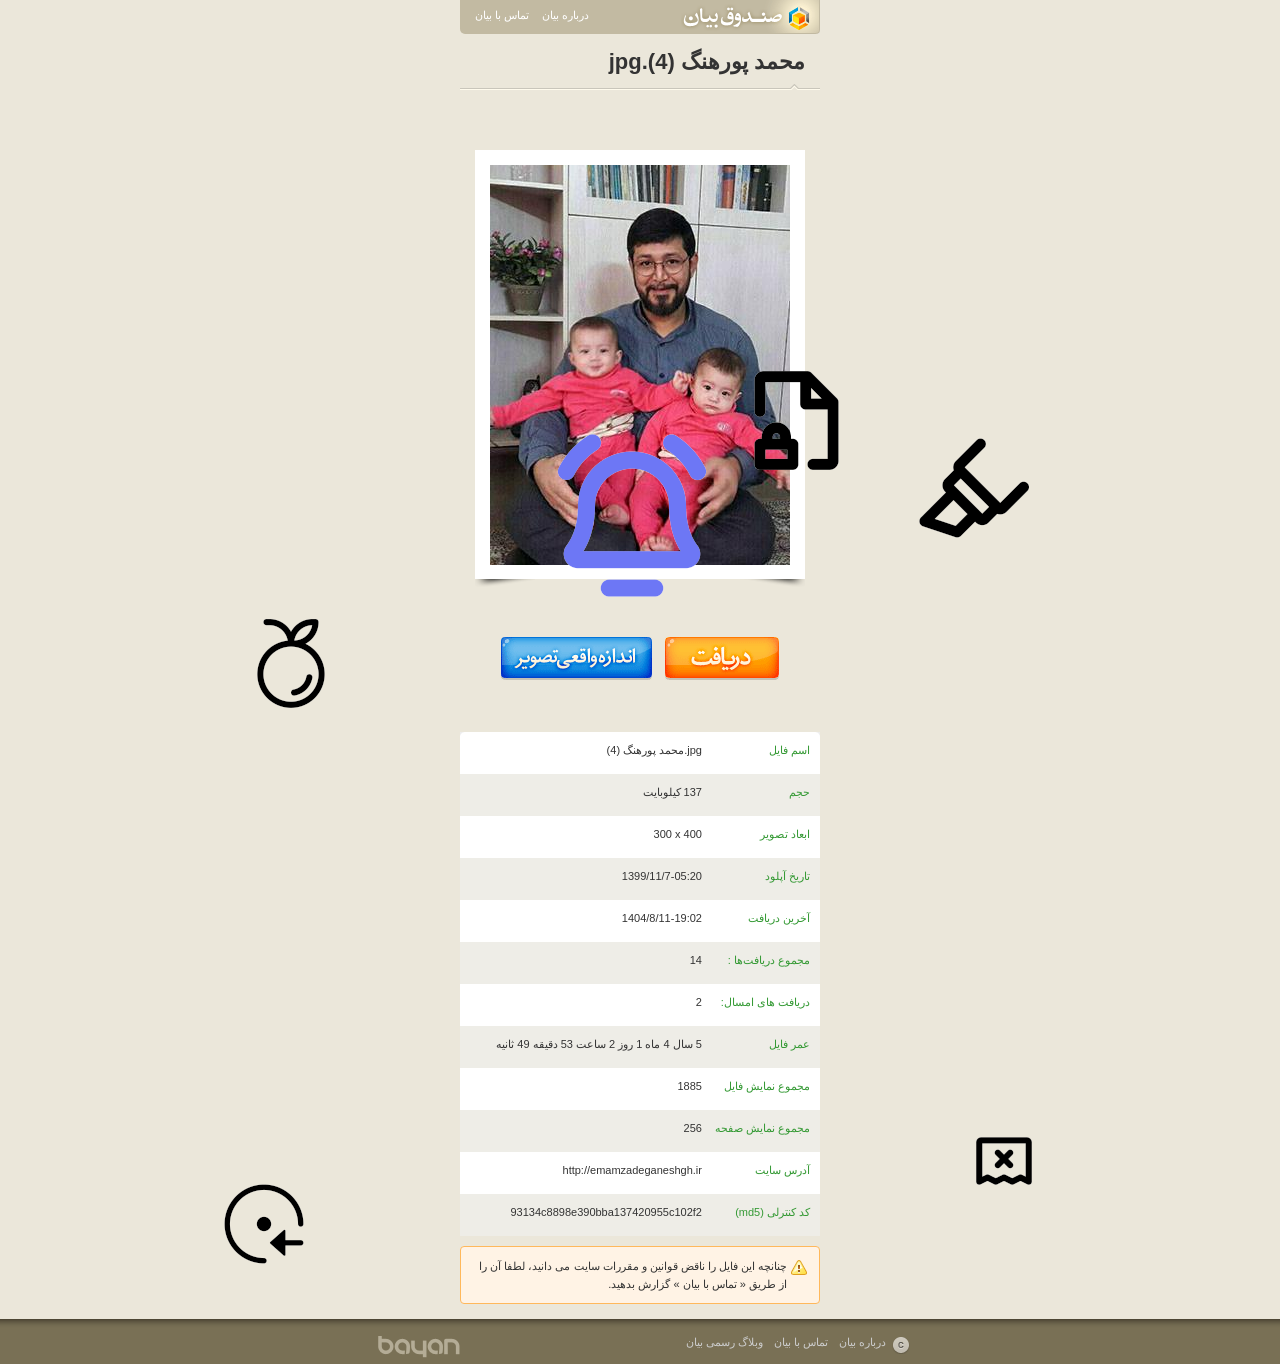 This screenshot has width=1280, height=1364. Describe the element at coordinates (1004, 1161) in the screenshot. I see `cancel or void a receipt` at that location.